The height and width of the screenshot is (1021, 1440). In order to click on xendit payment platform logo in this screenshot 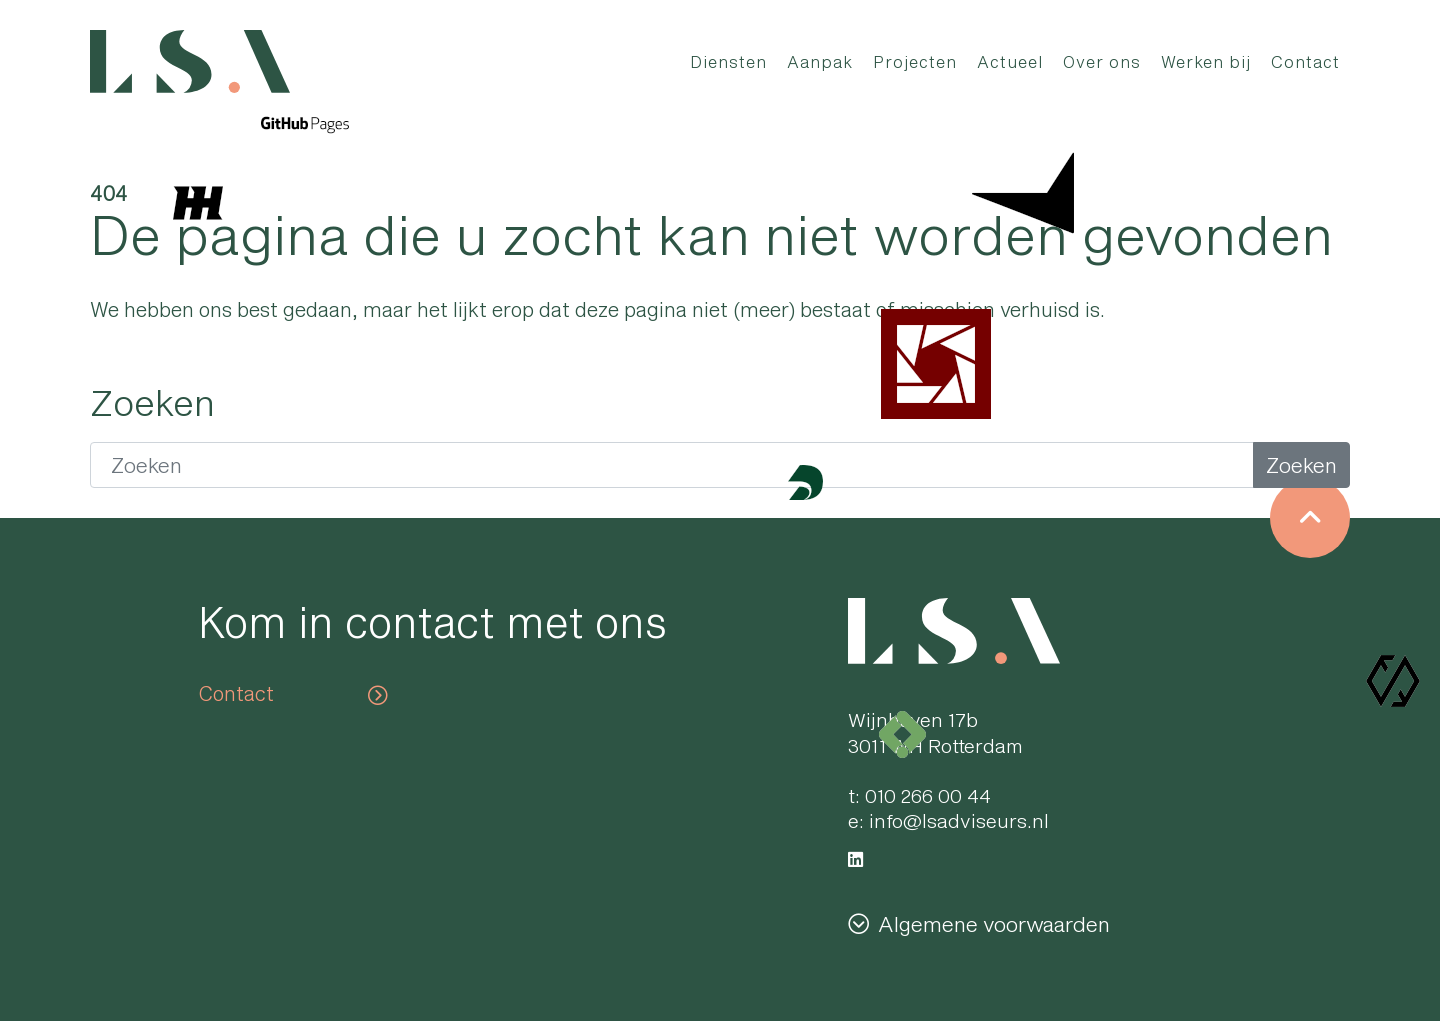, I will do `click(1393, 681)`.